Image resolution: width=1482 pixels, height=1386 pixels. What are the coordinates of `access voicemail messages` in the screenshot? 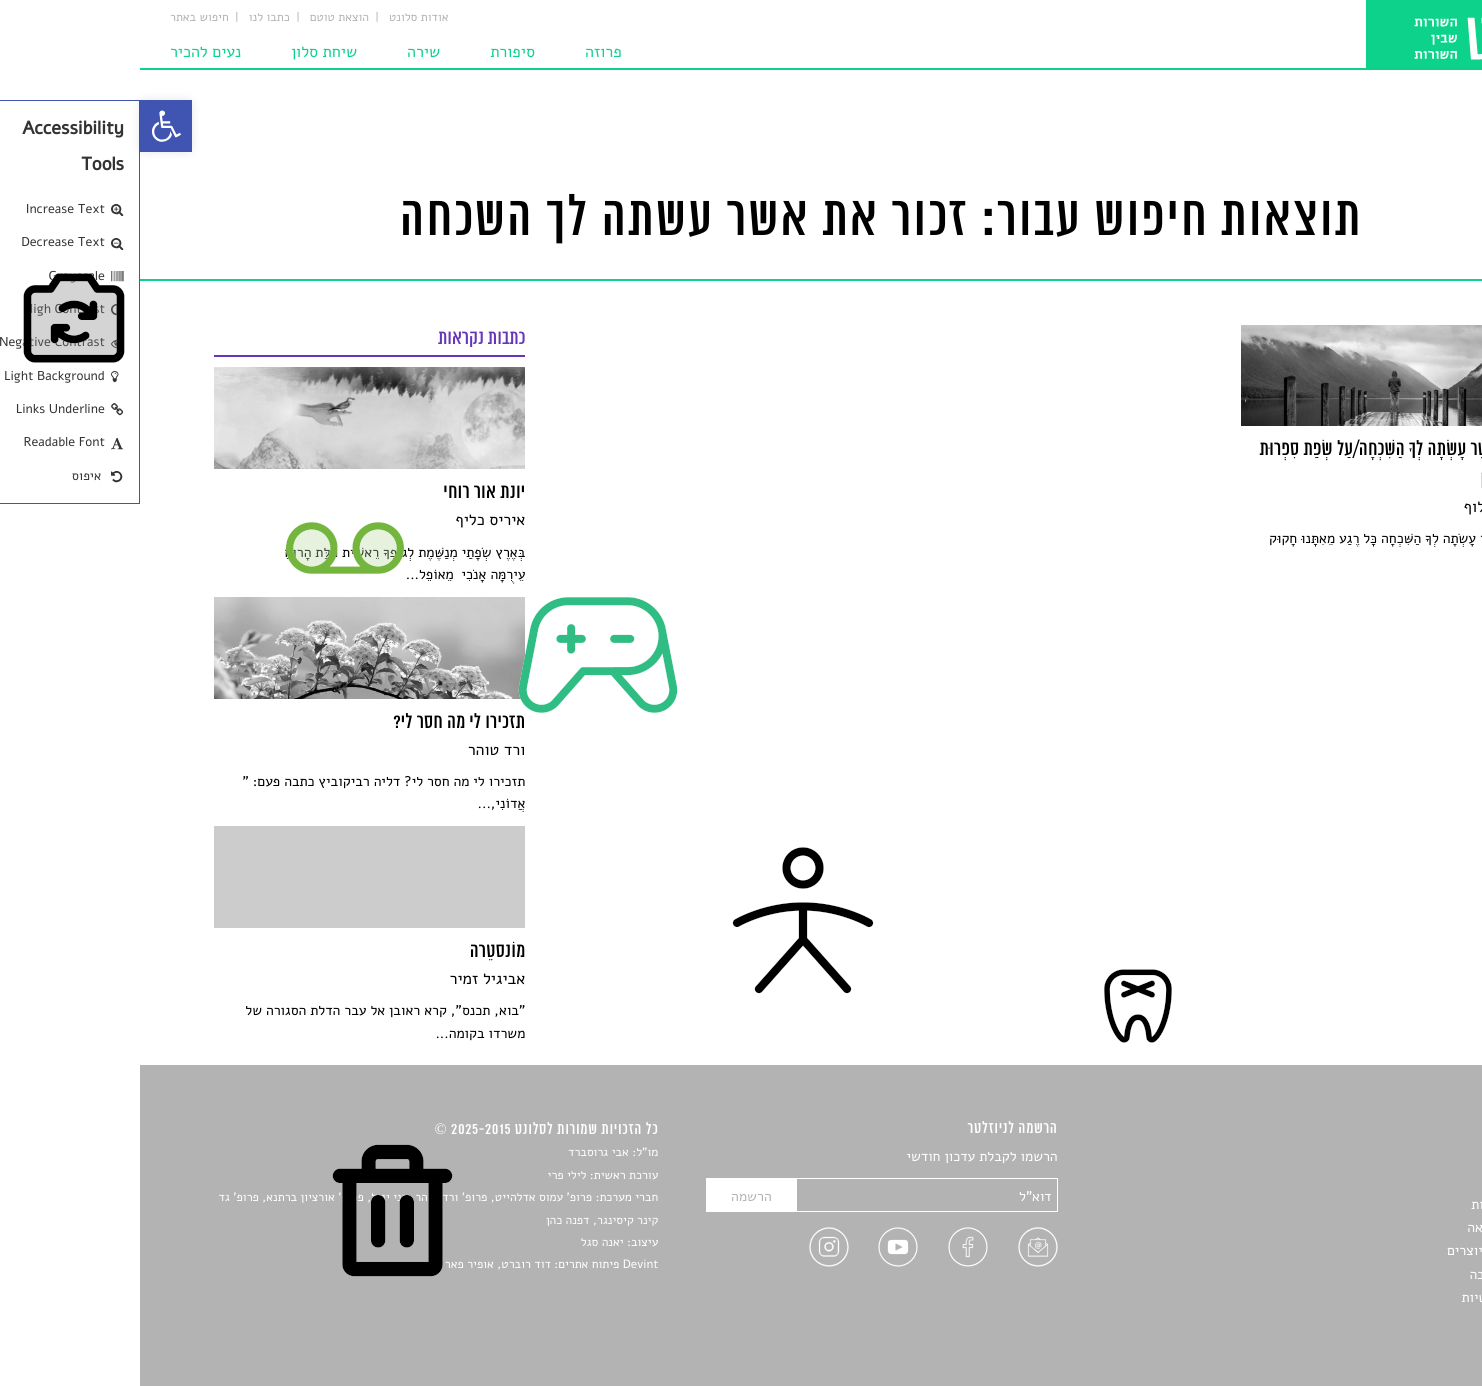 It's located at (345, 548).